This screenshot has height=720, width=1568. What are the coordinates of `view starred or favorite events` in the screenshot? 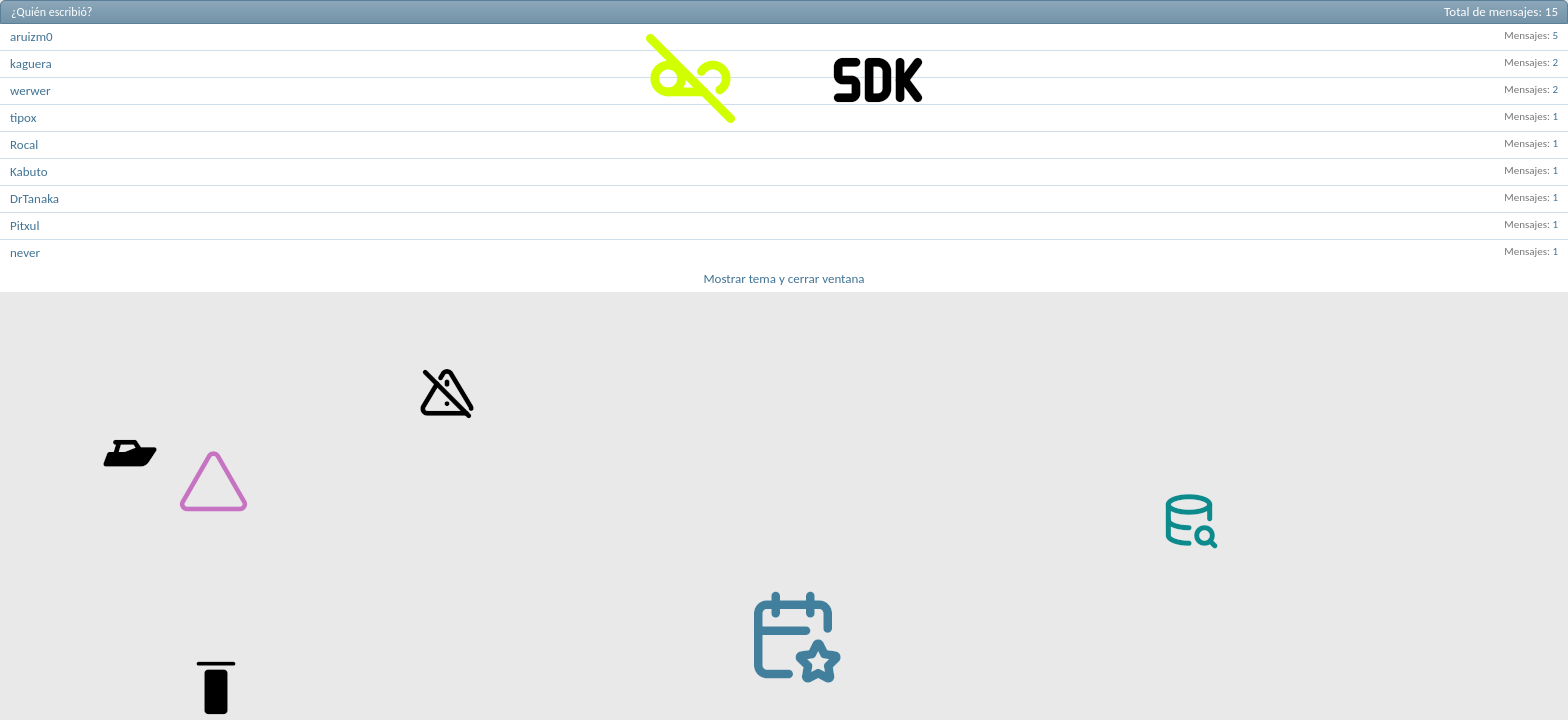 It's located at (793, 635).